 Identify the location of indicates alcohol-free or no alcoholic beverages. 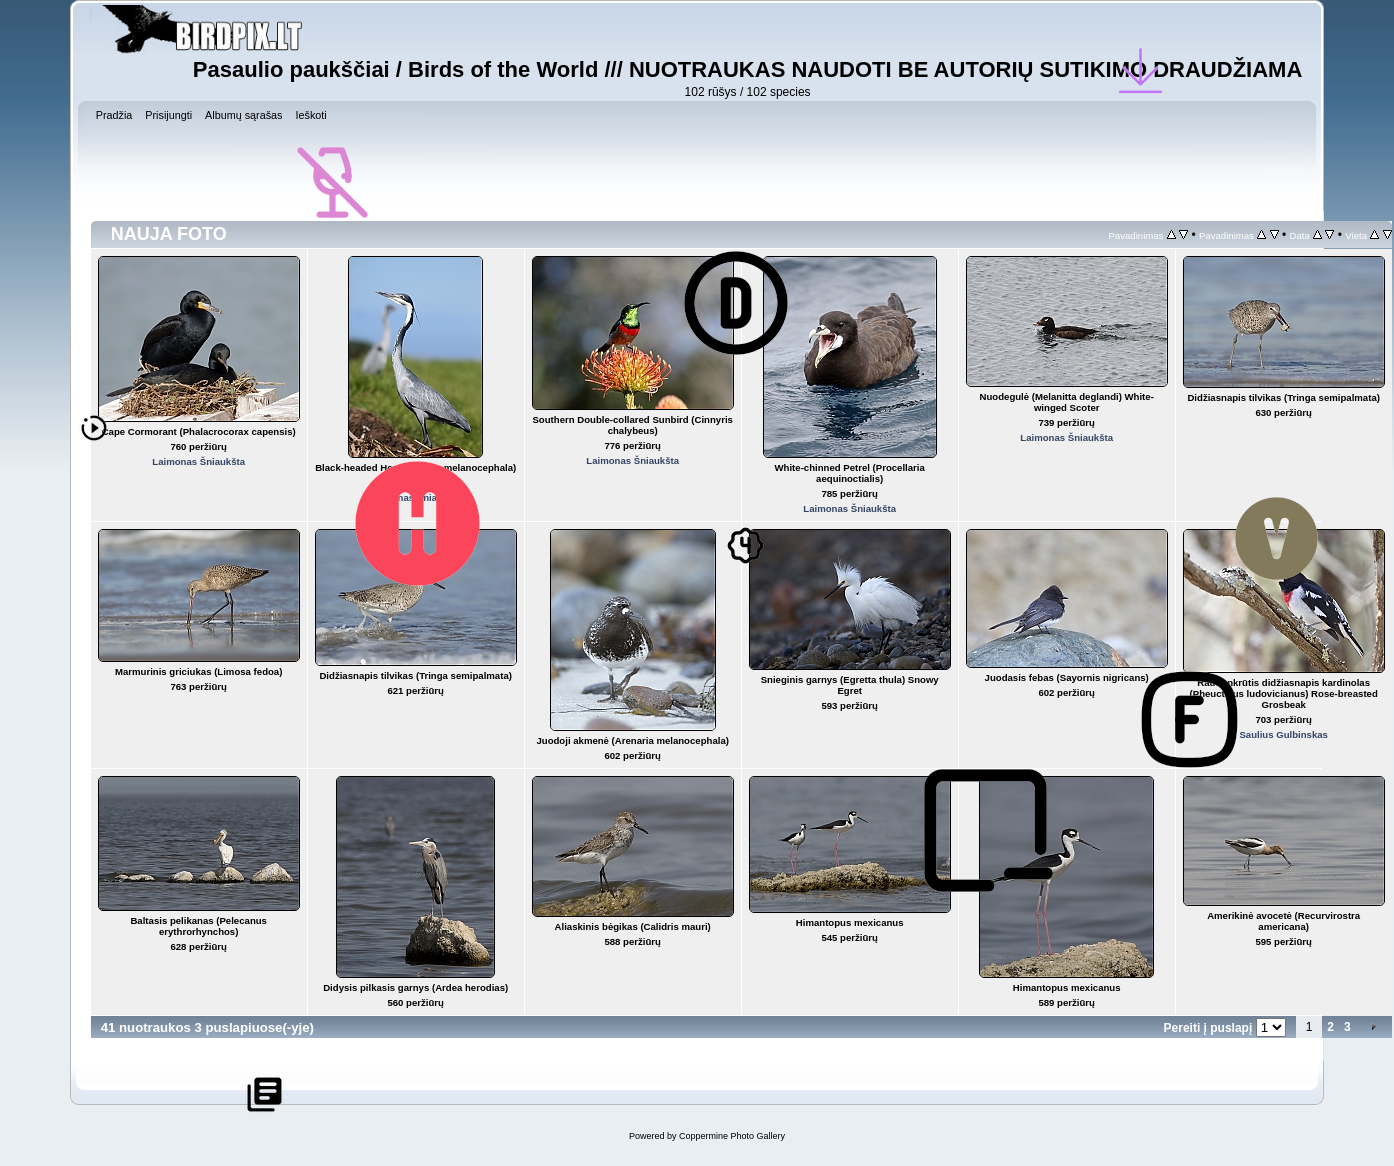
(332, 182).